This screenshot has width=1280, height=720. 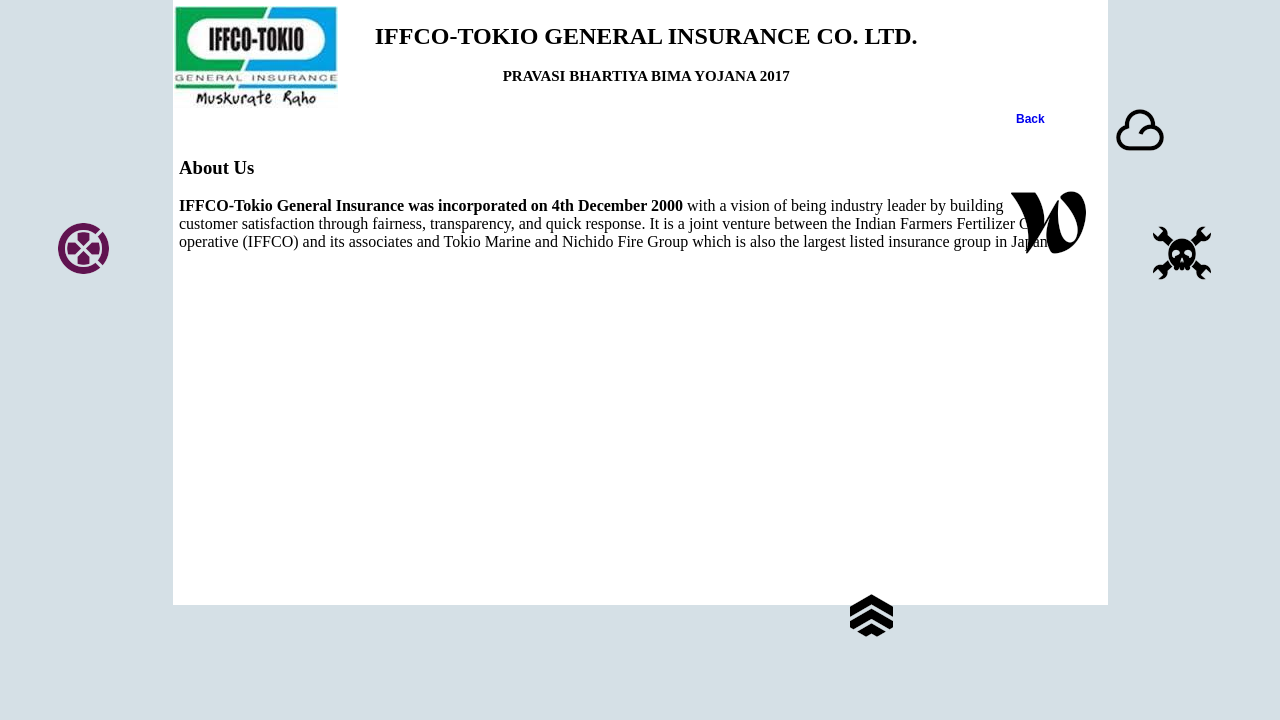 What do you see at coordinates (1048, 222) in the screenshot?
I see `visit welcome to the jungle job platform` at bounding box center [1048, 222].